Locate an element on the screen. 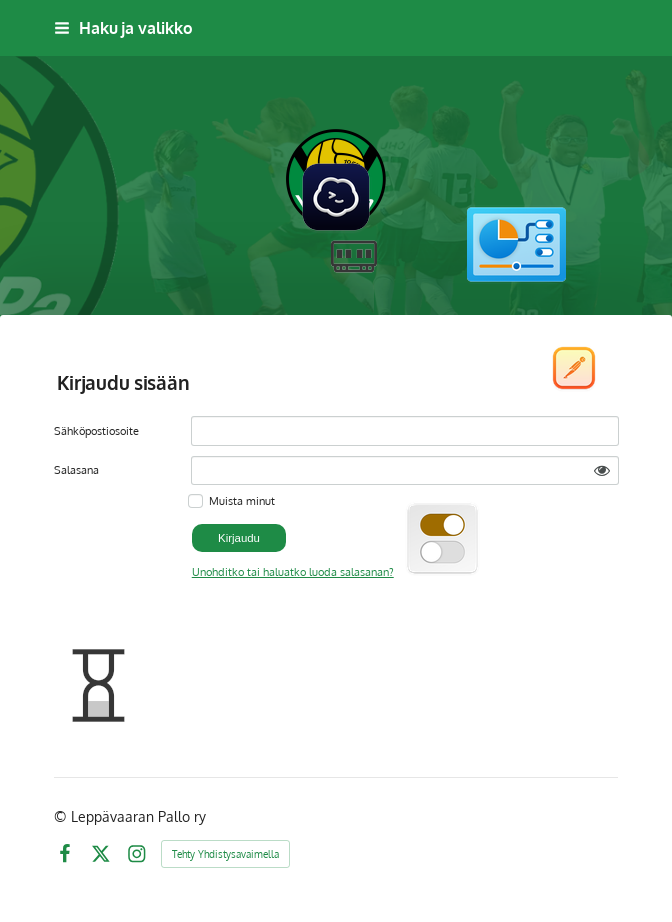 The width and height of the screenshot is (672, 922). countdown timer or time remaining indicator is located at coordinates (98, 685).